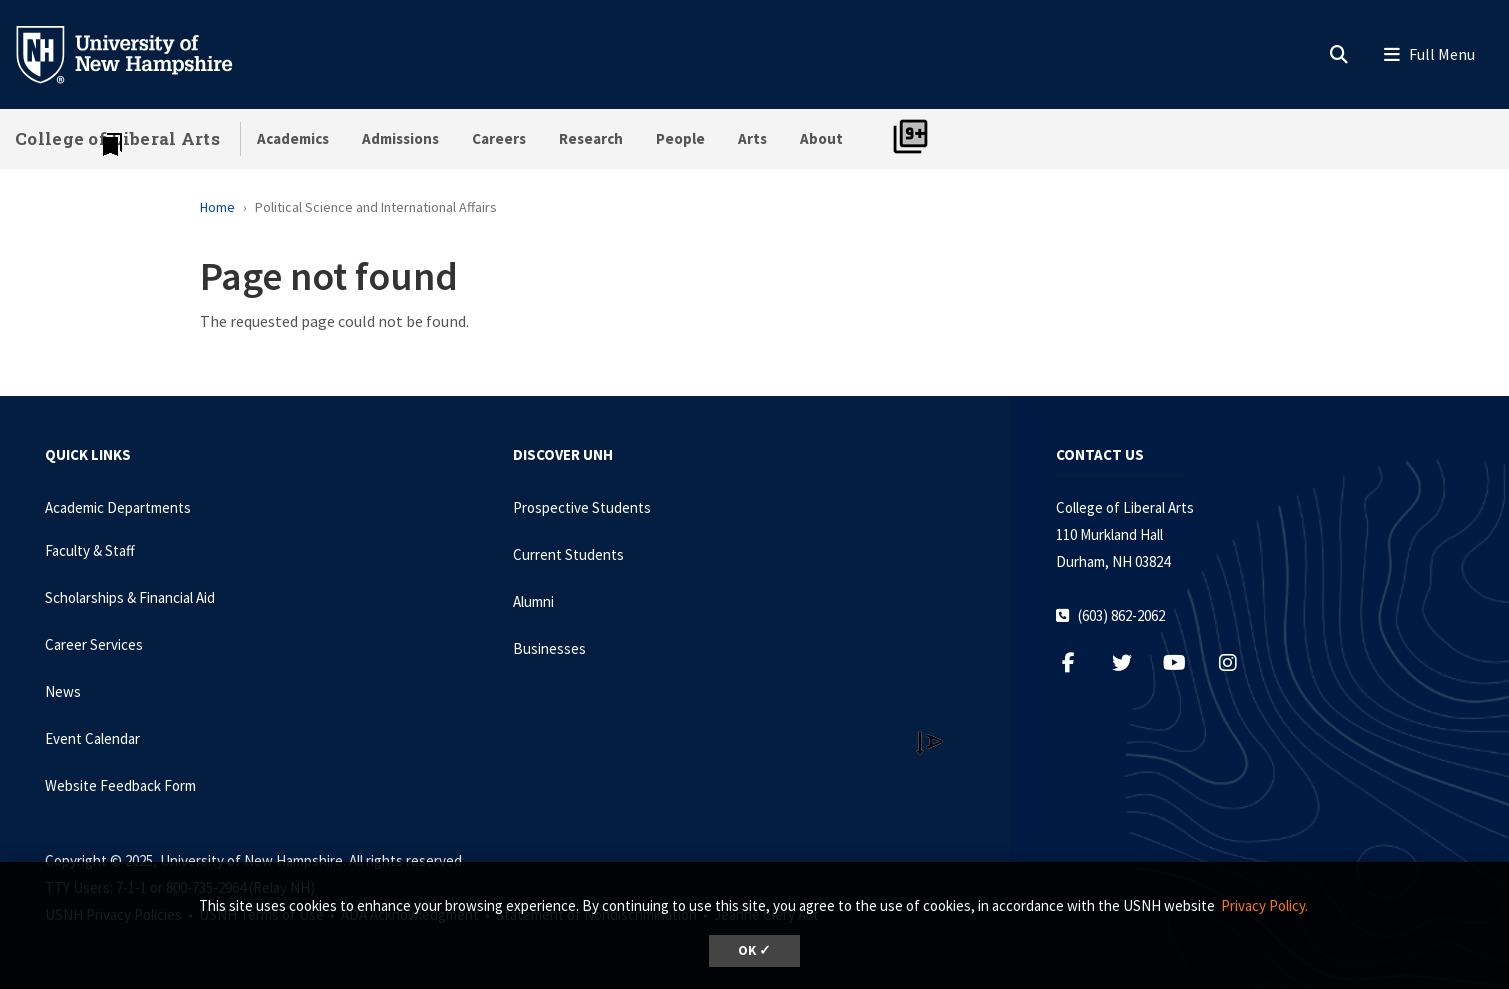 Image resolution: width=1509 pixels, height=989 pixels. What do you see at coordinates (929, 743) in the screenshot?
I see `rotate text direction downward` at bounding box center [929, 743].